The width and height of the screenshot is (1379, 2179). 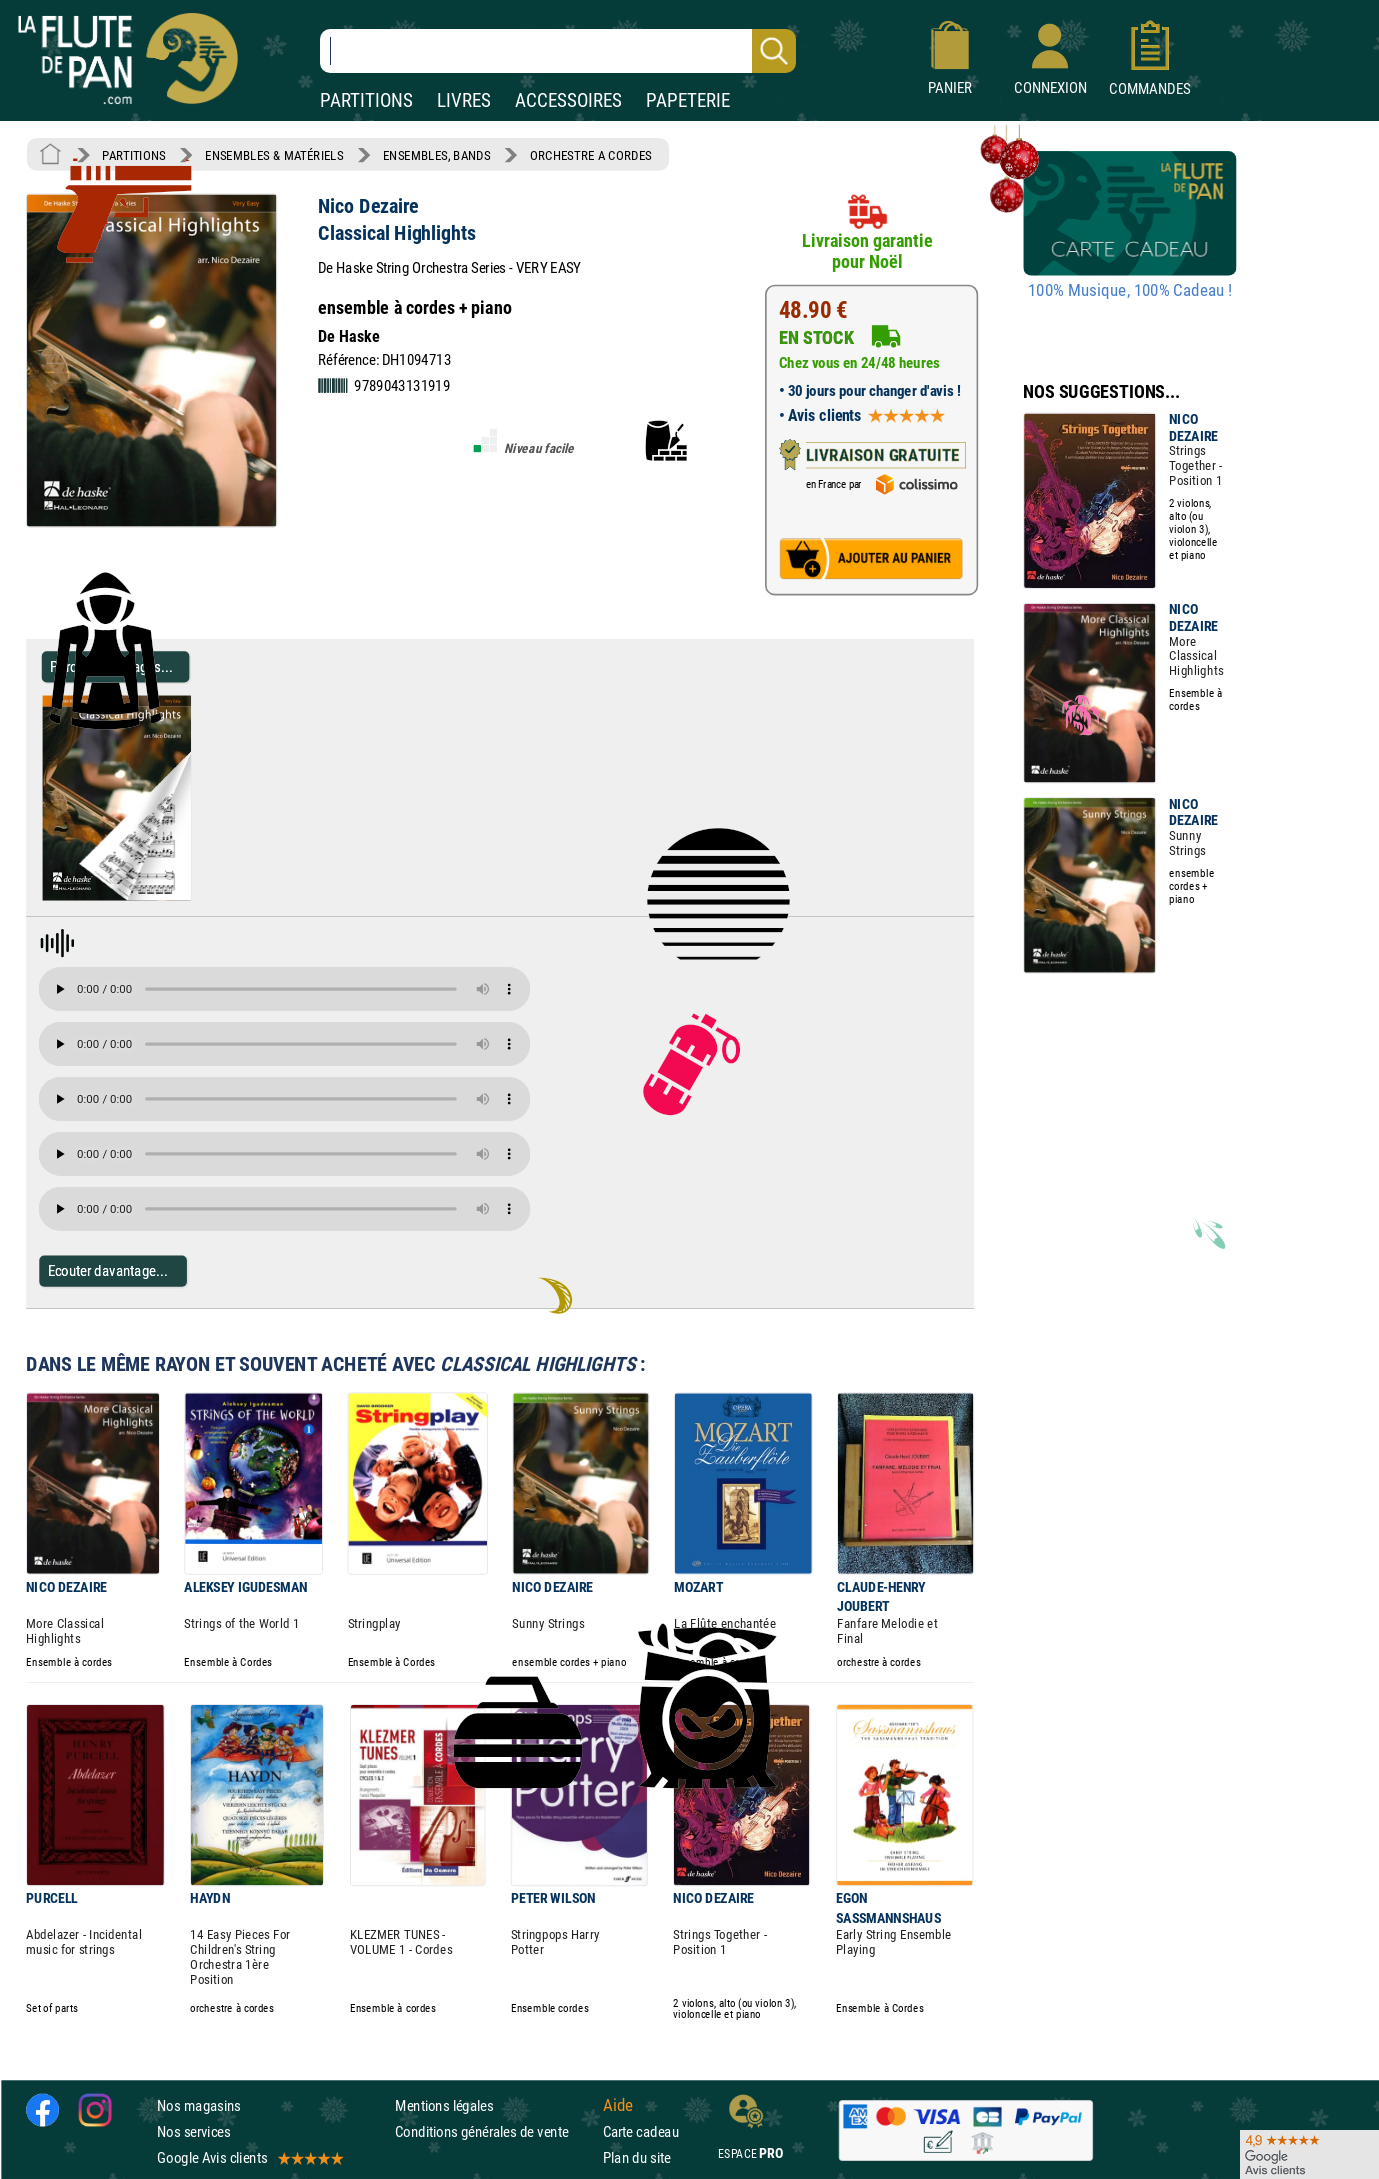 I want to click on activate quick attack or strike ability, so click(x=1209, y=1233).